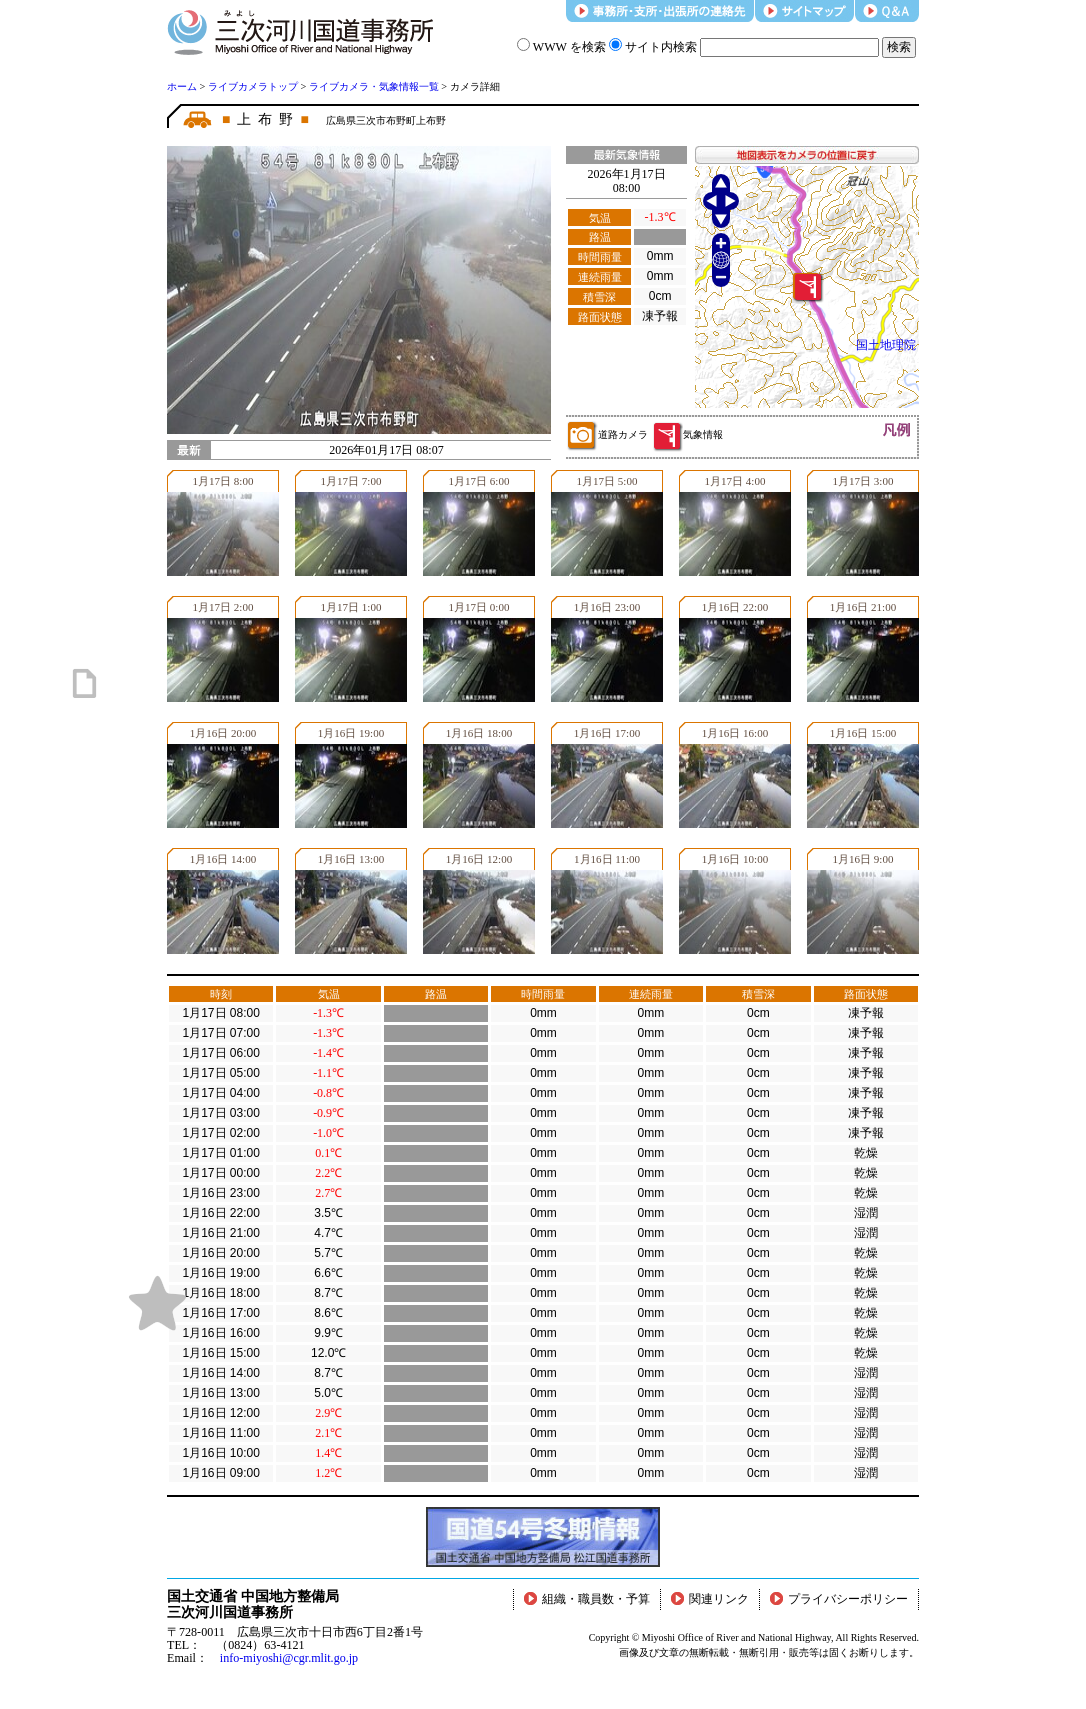 This screenshot has width=1086, height=1709. I want to click on access your bookmarked items, so click(157, 1305).